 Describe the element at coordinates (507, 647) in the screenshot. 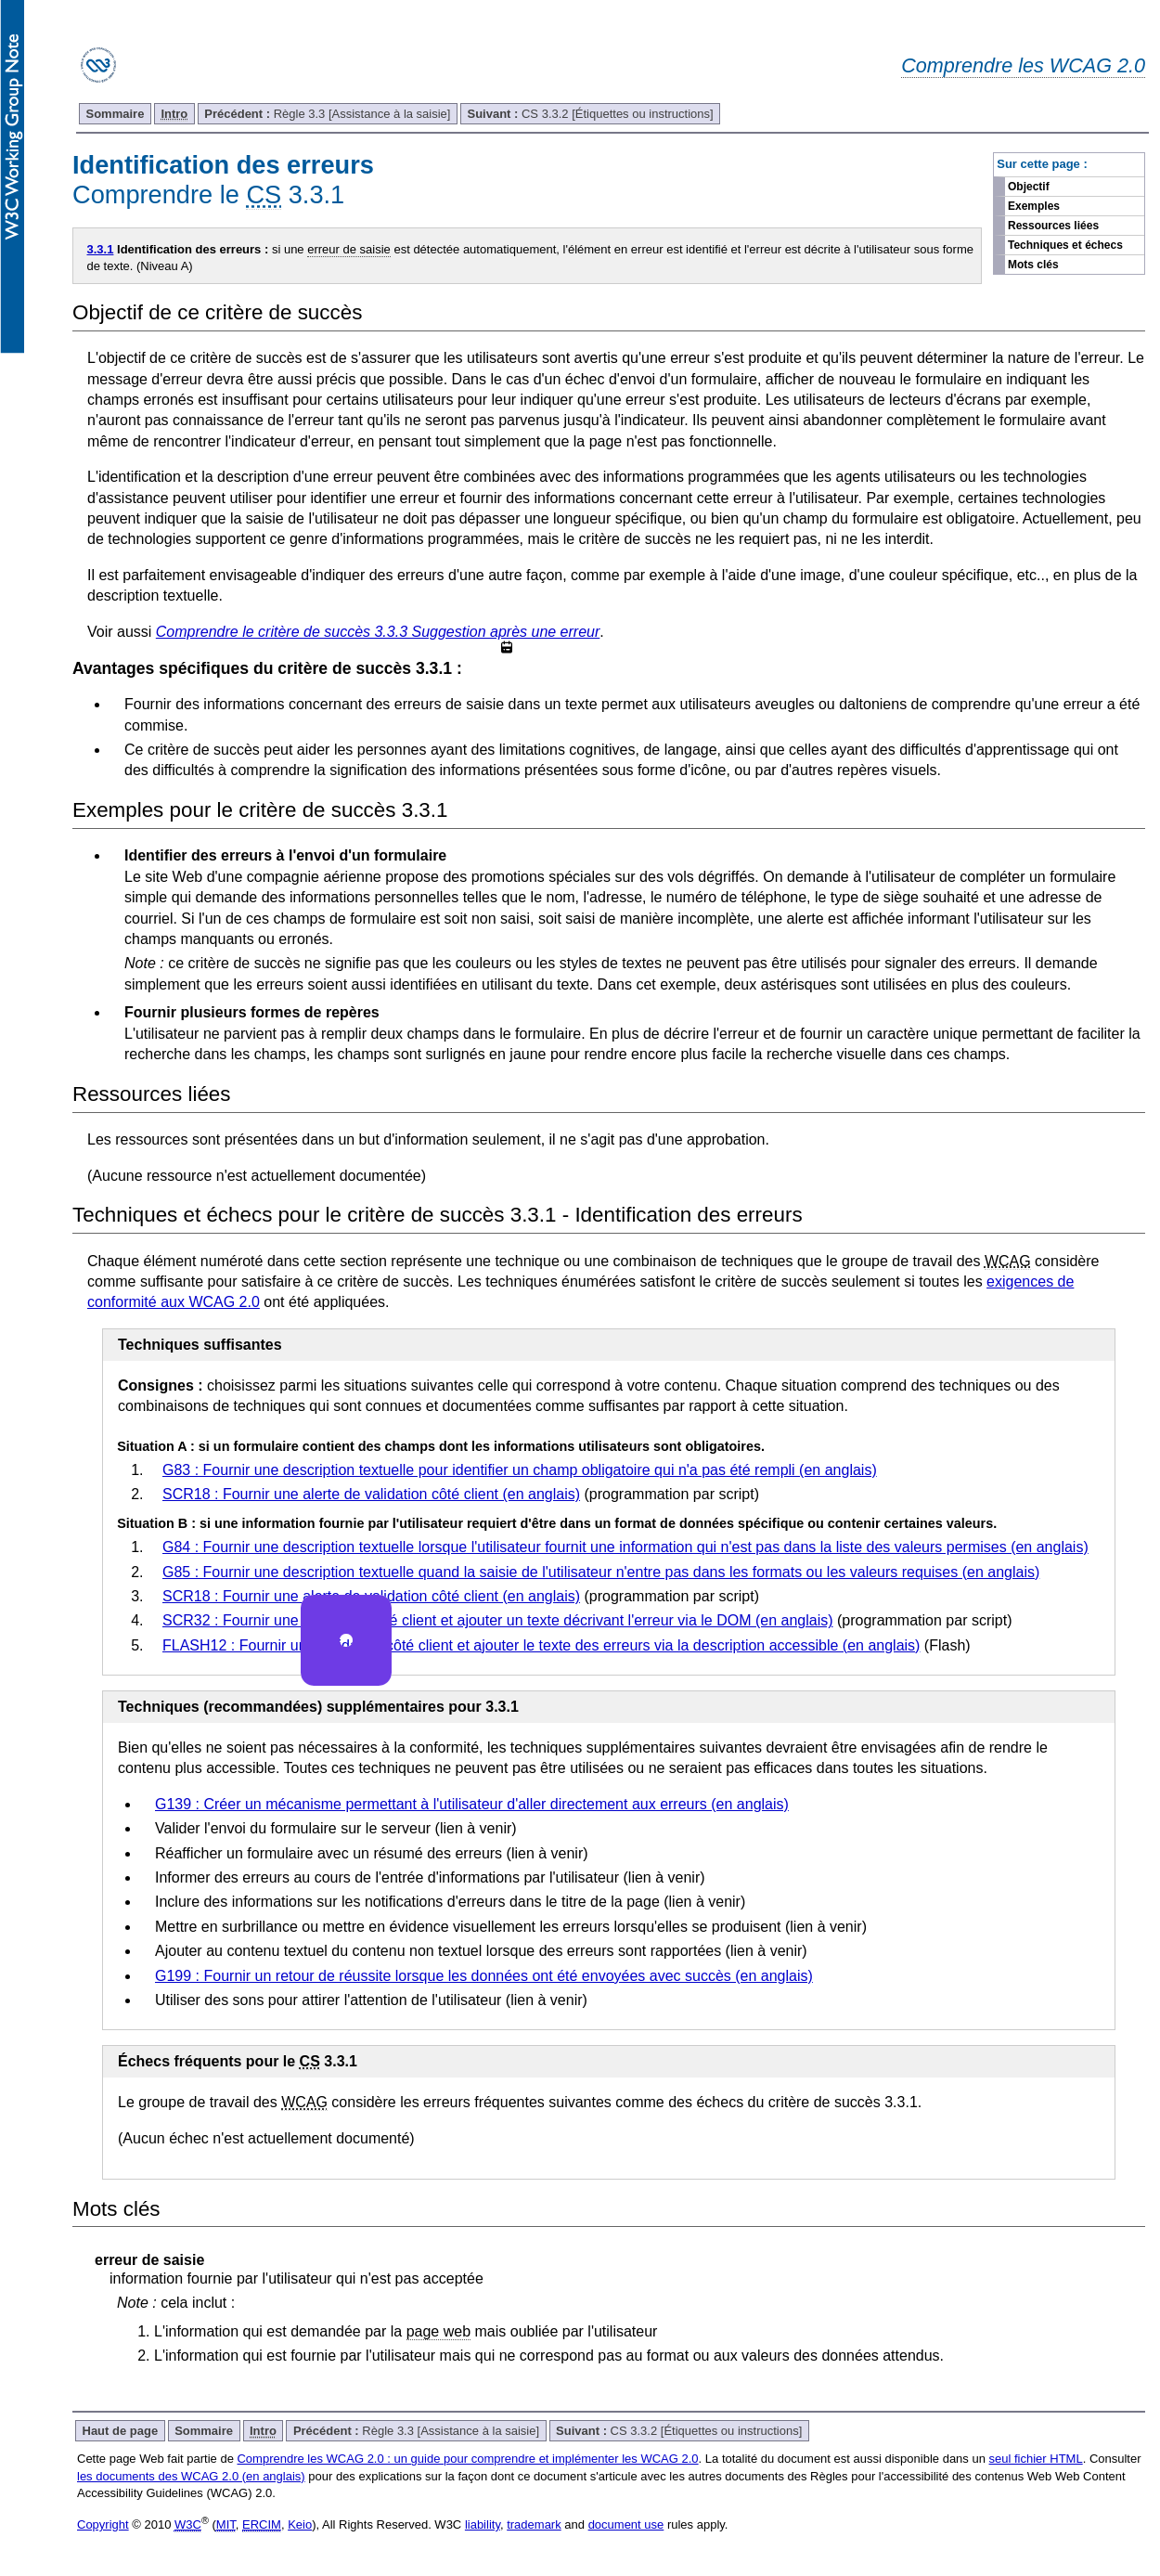

I see `view calendar or scheduled events` at that location.